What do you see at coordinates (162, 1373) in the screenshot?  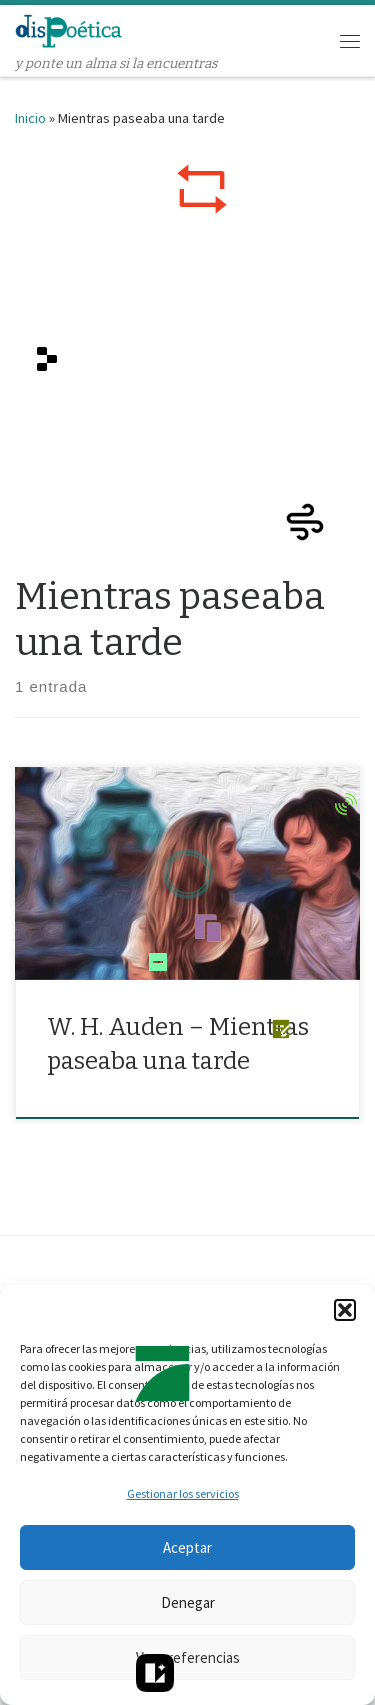 I see `ProSieben German TV channel logo` at bounding box center [162, 1373].